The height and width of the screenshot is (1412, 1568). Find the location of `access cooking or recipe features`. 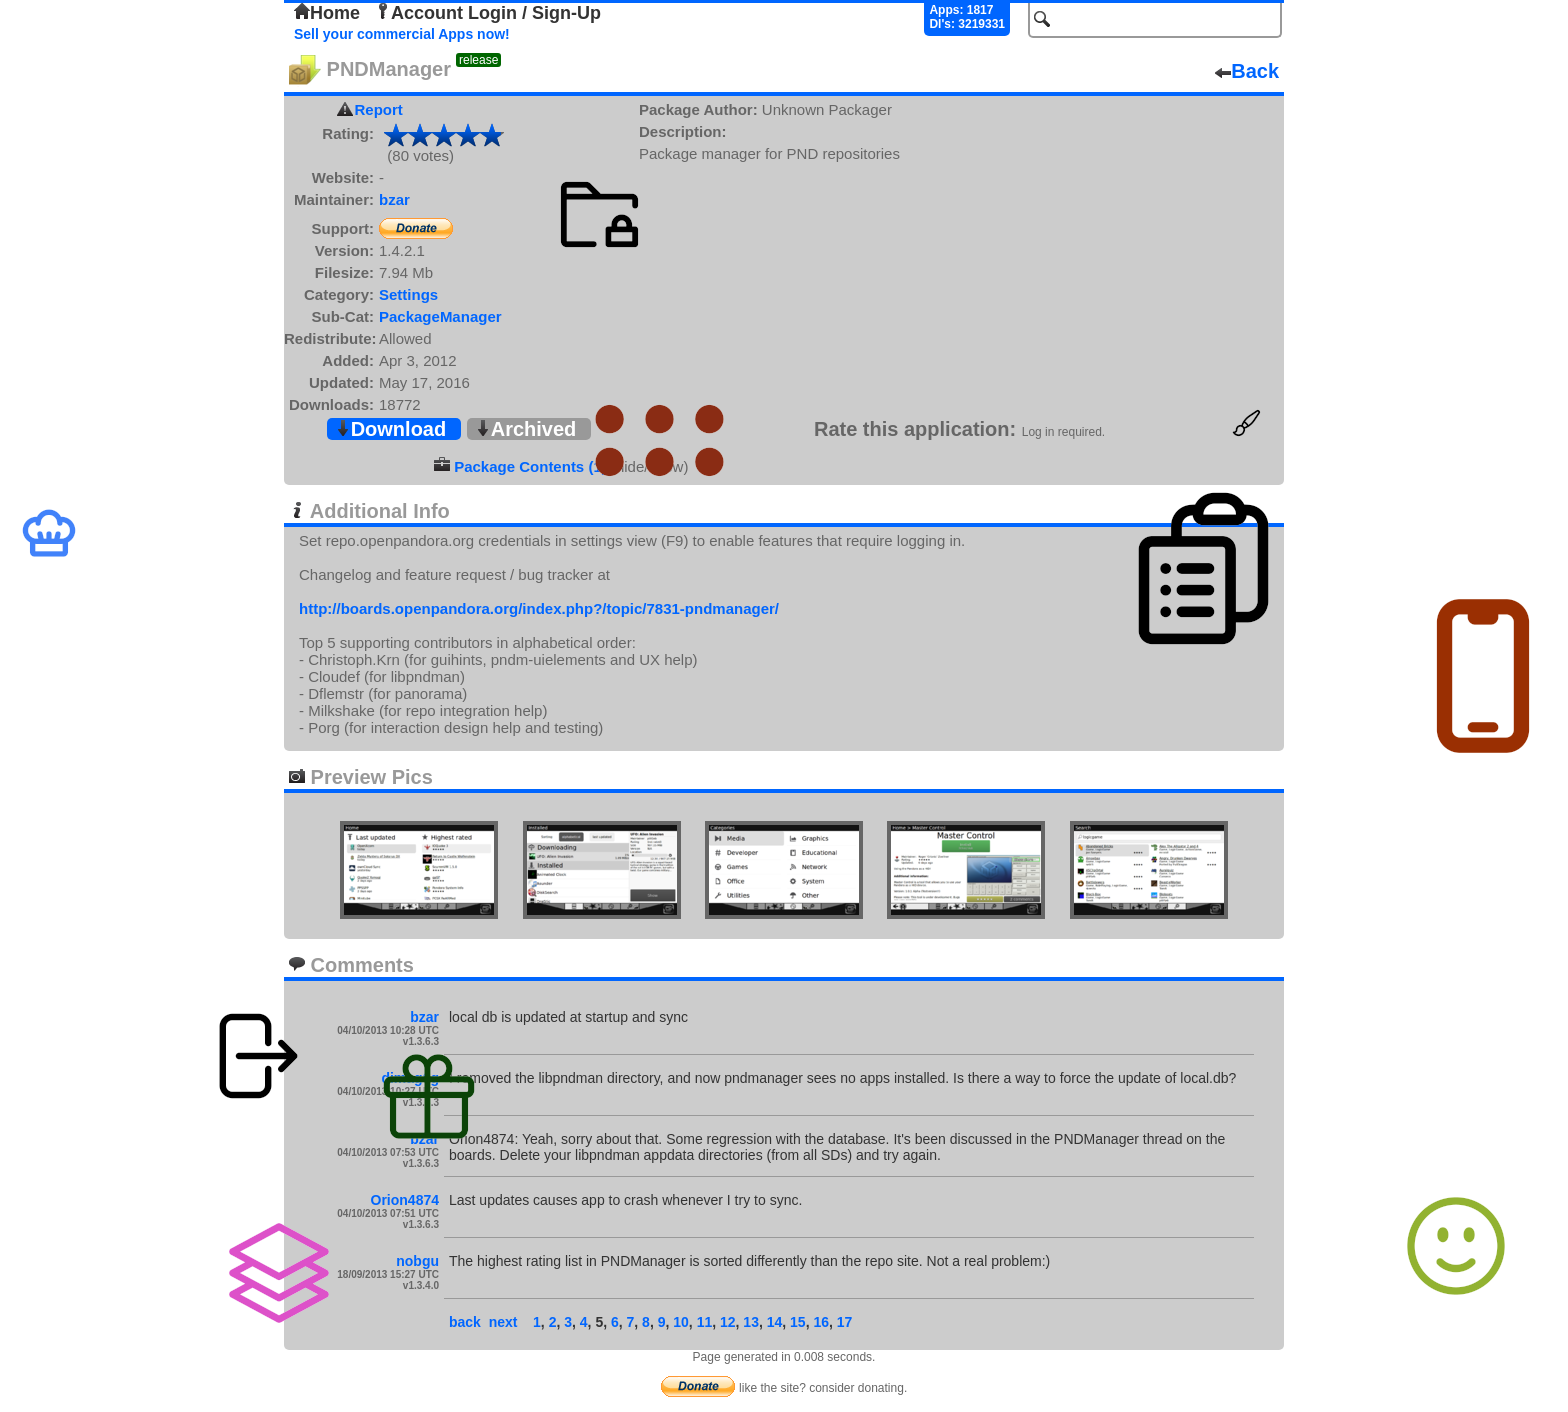

access cooking or recipe features is located at coordinates (49, 534).